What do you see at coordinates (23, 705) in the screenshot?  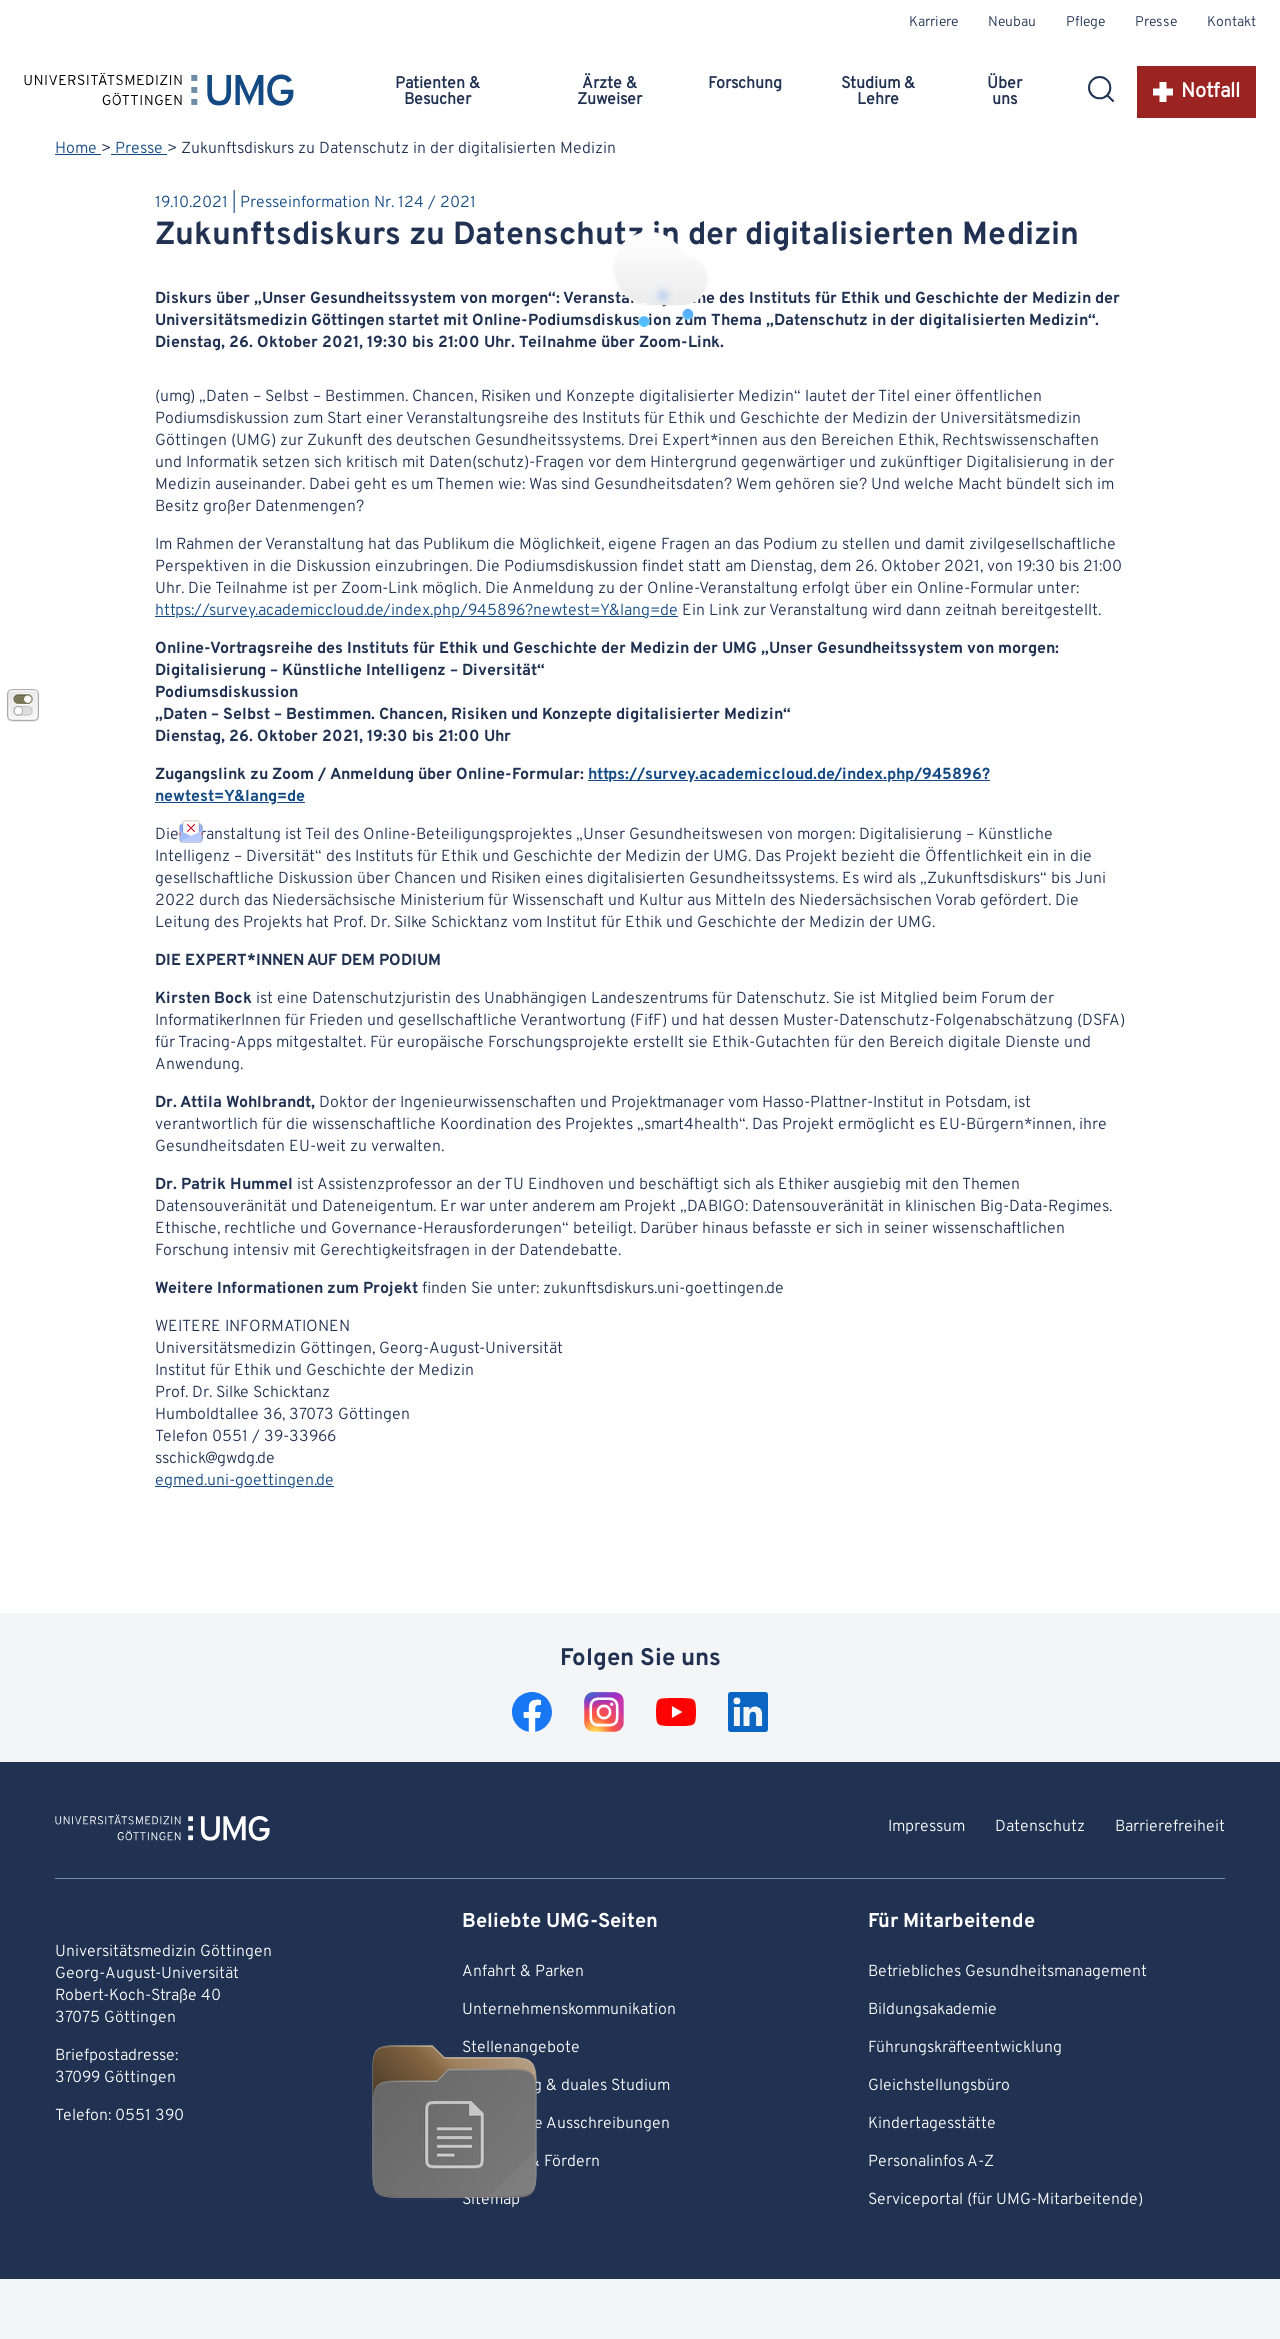 I see `open system settings or preferences` at bounding box center [23, 705].